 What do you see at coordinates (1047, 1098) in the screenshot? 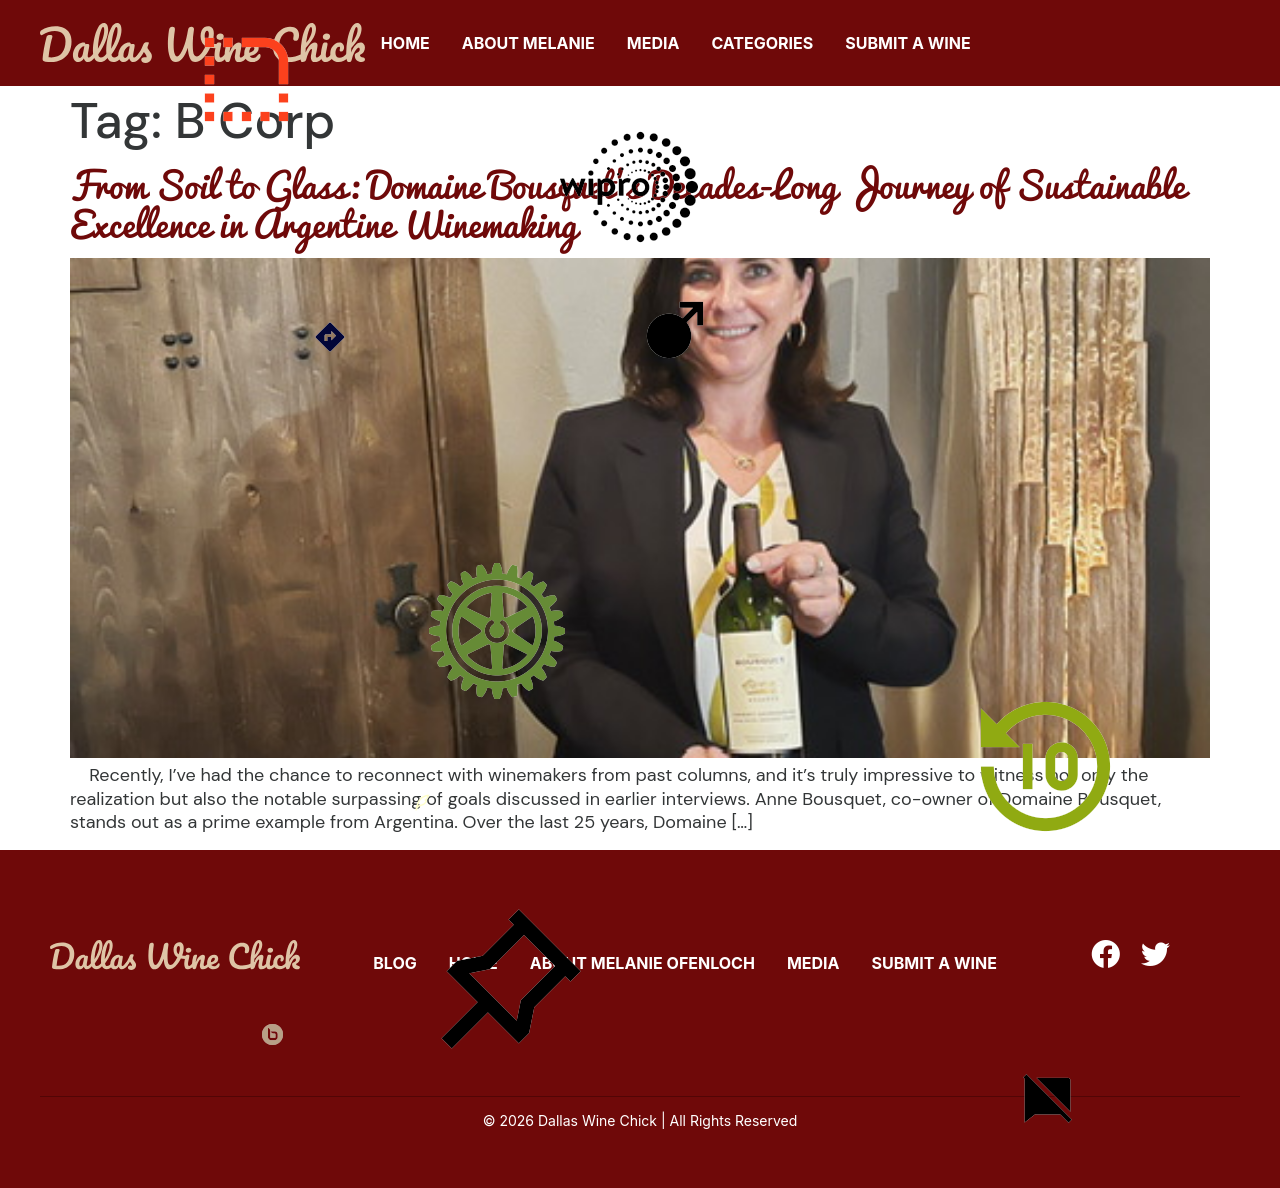
I see `mute or disable chat notifications` at bounding box center [1047, 1098].